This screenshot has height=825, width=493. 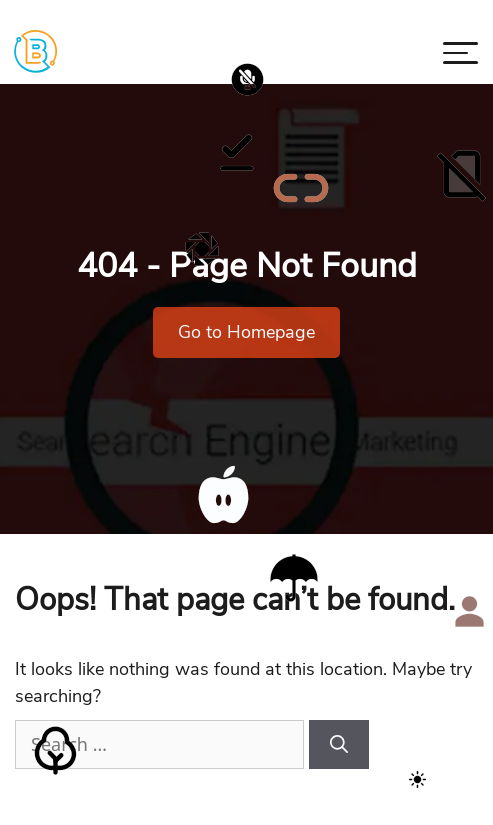 What do you see at coordinates (247, 79) in the screenshot?
I see `mute your microphone` at bounding box center [247, 79].